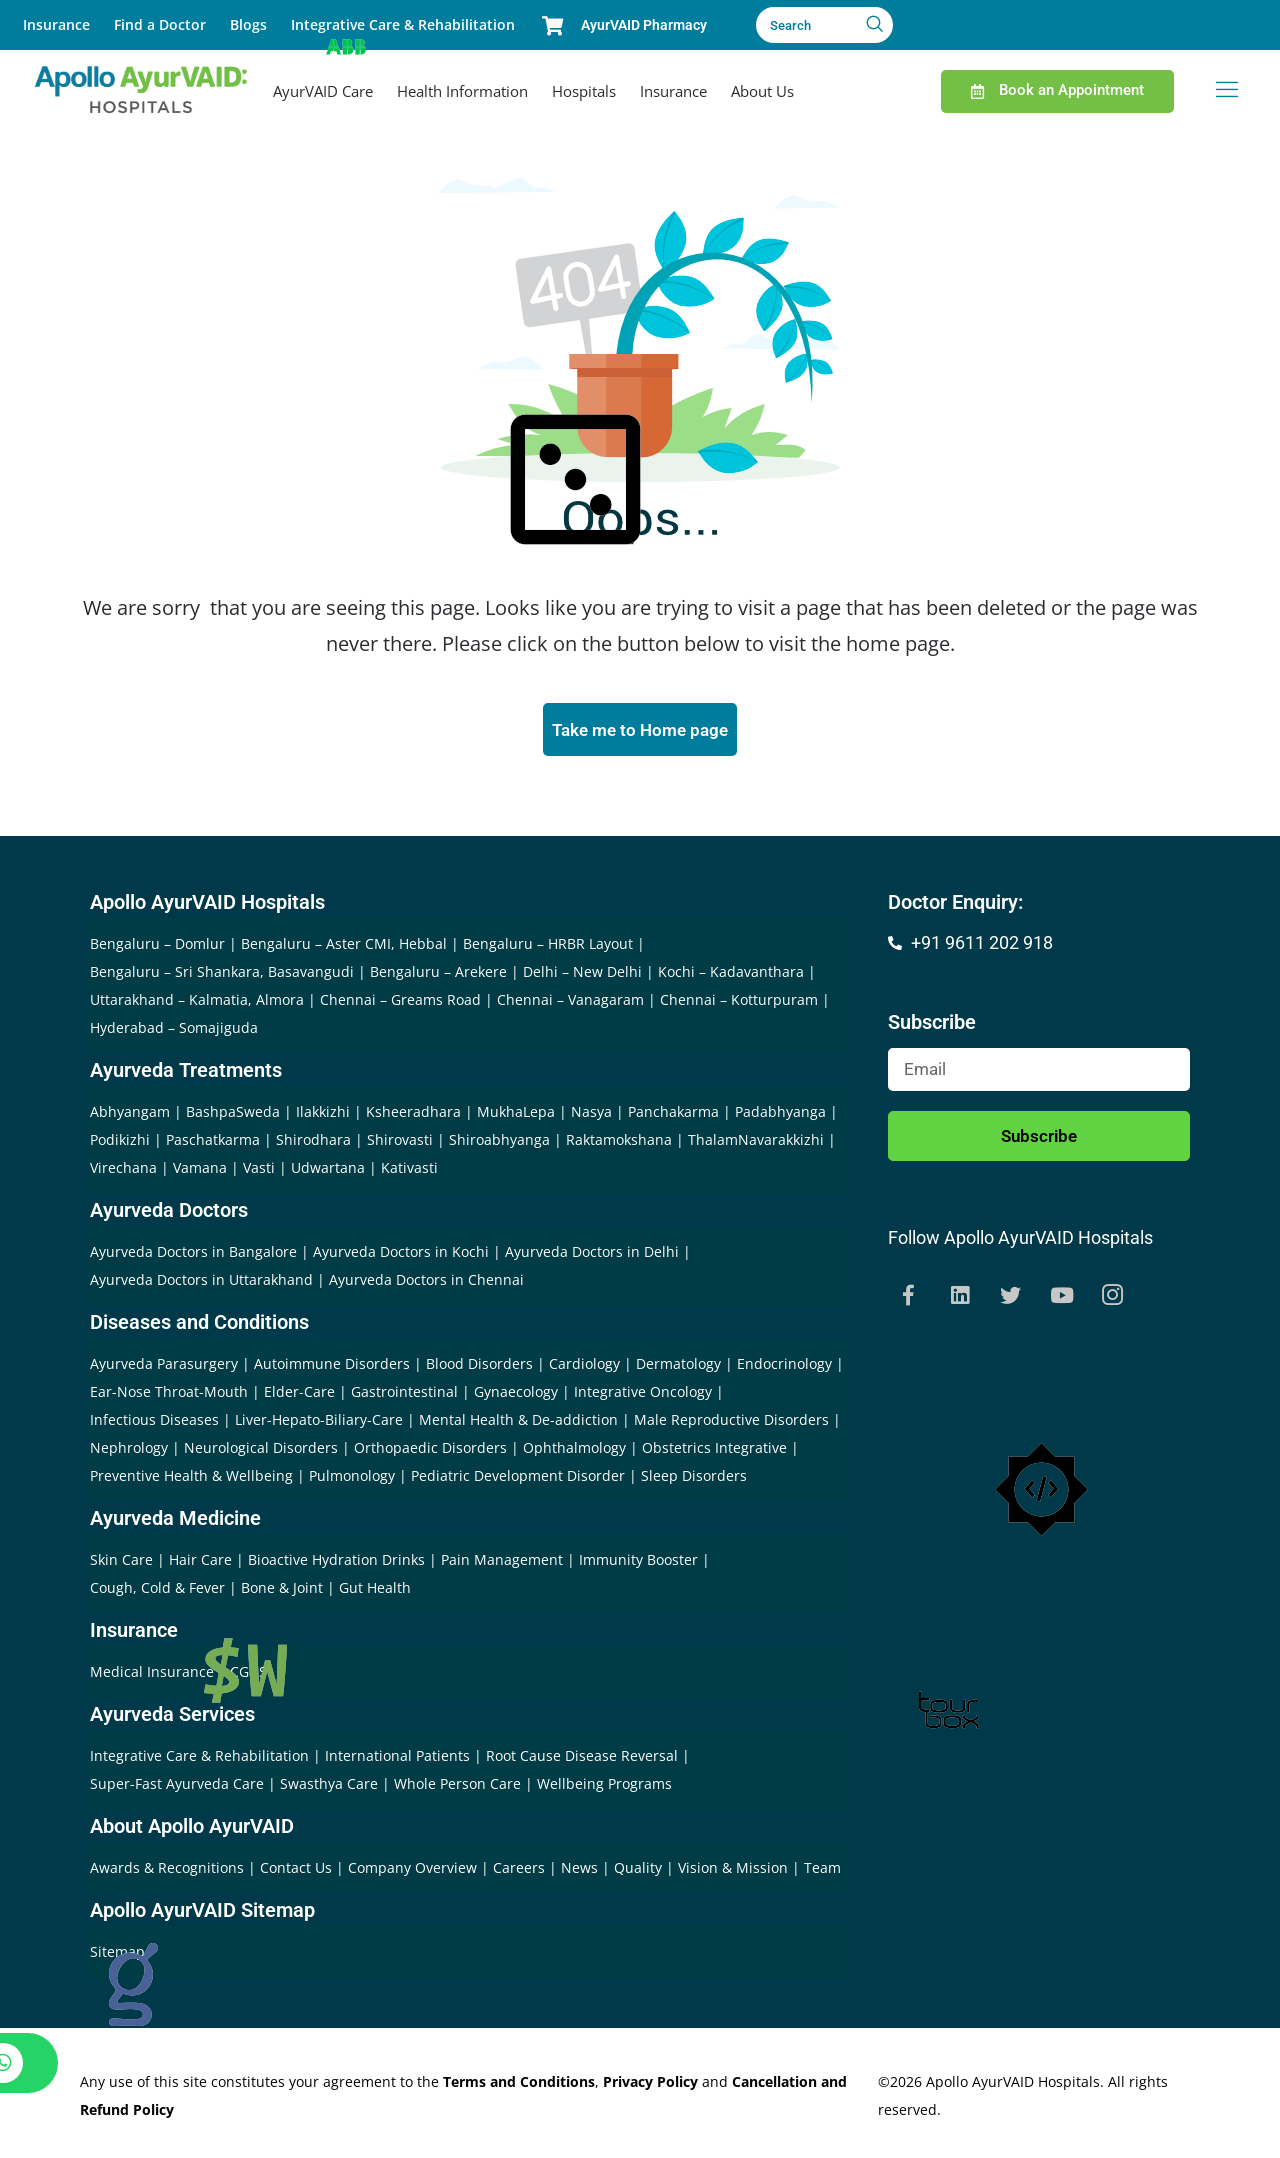 The height and width of the screenshot is (2158, 1280). What do you see at coordinates (133, 1984) in the screenshot?
I see `open Goodreads app` at bounding box center [133, 1984].